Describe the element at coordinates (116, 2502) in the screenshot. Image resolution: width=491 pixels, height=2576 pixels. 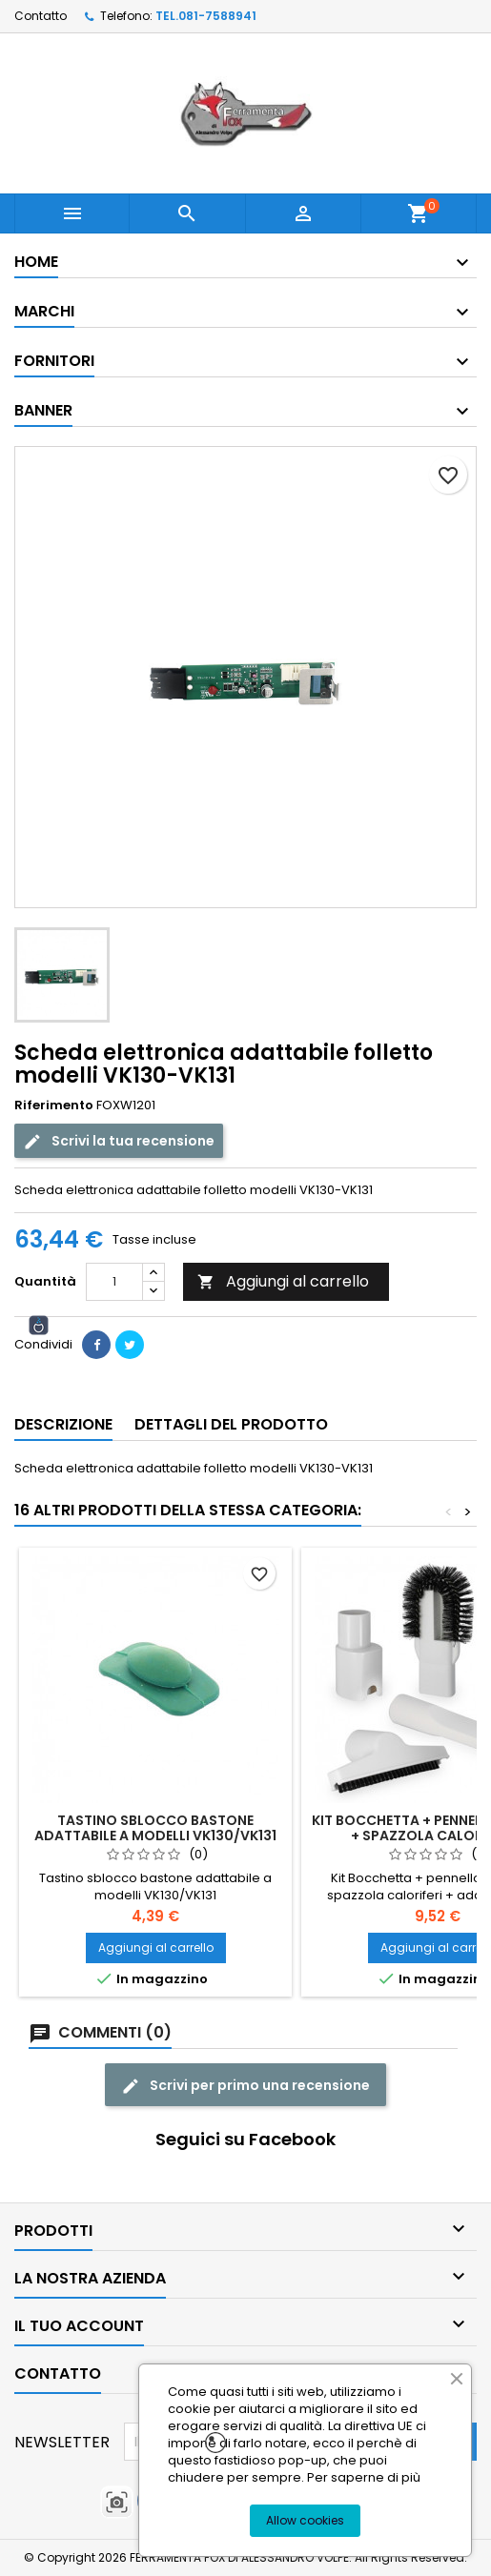
I see `open the screenshot capture tool` at that location.